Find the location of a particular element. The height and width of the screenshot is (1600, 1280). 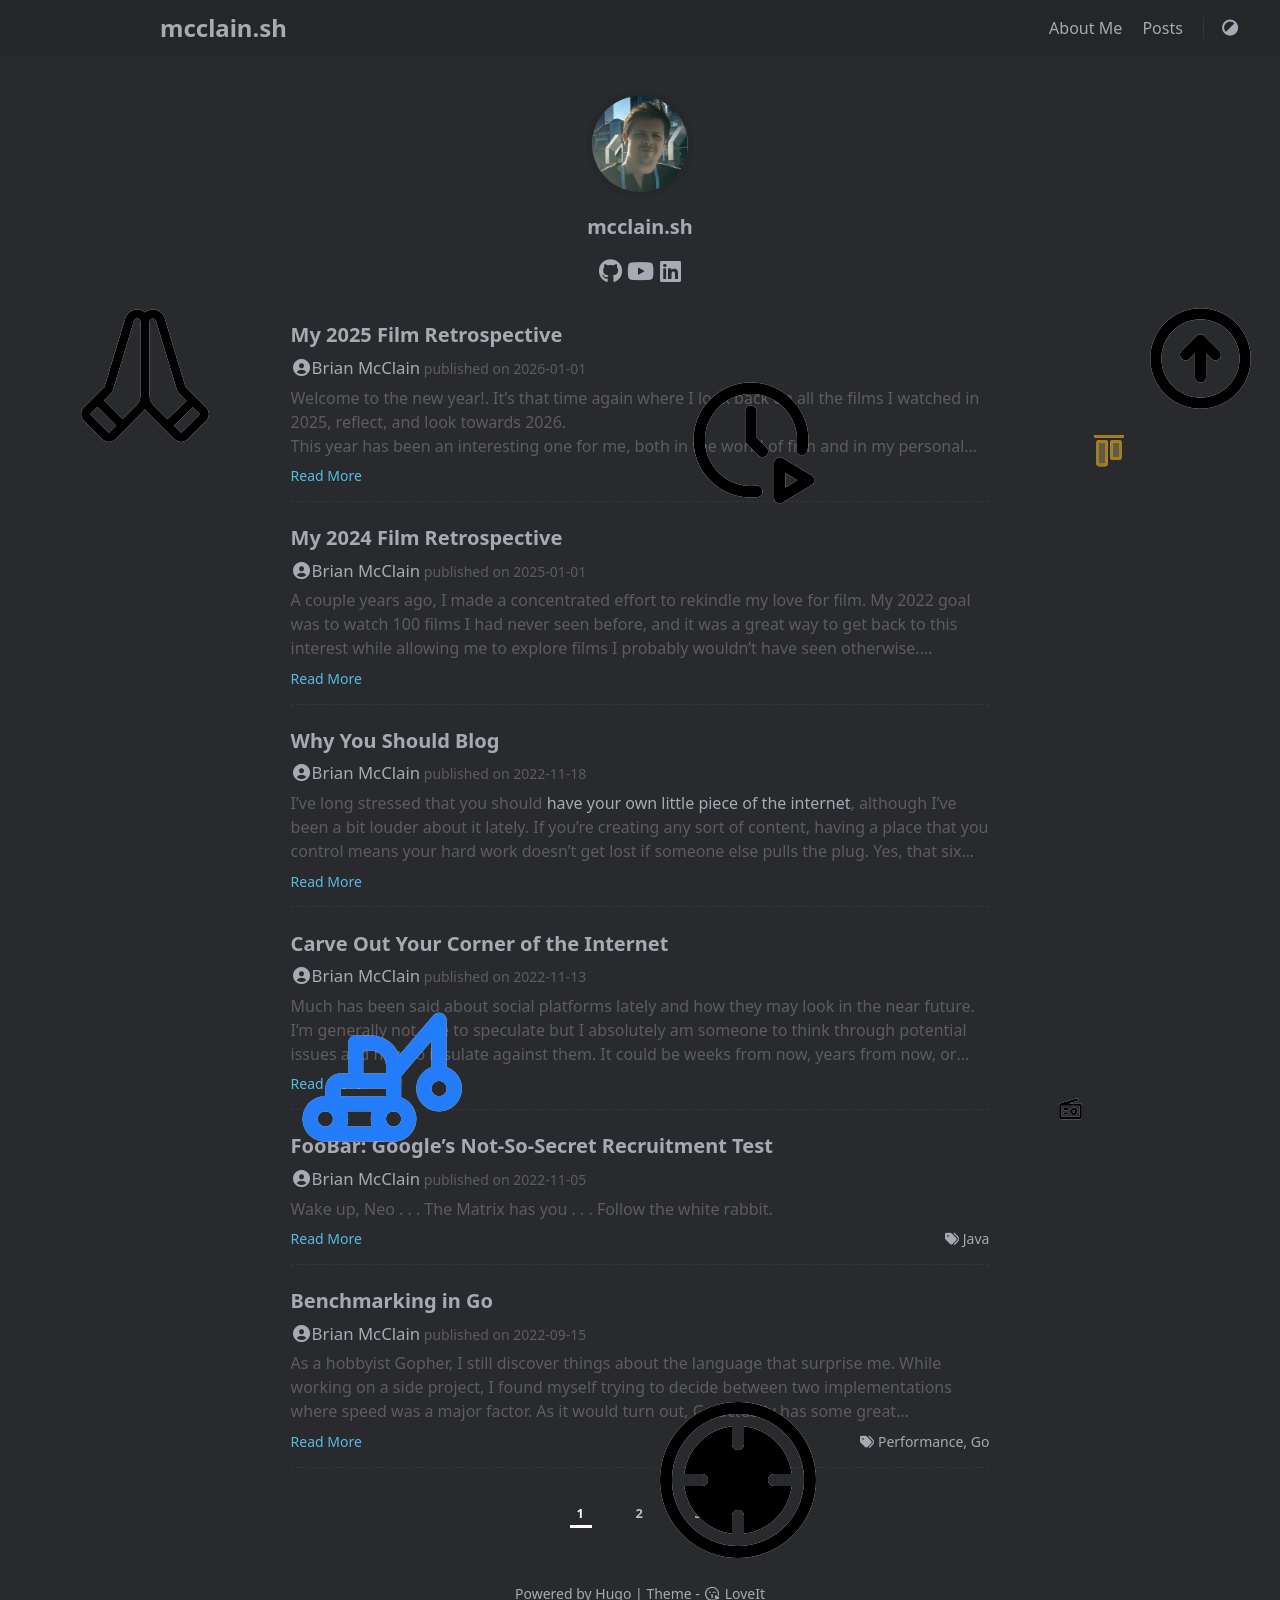

align selected objects to the top edge is located at coordinates (1109, 450).